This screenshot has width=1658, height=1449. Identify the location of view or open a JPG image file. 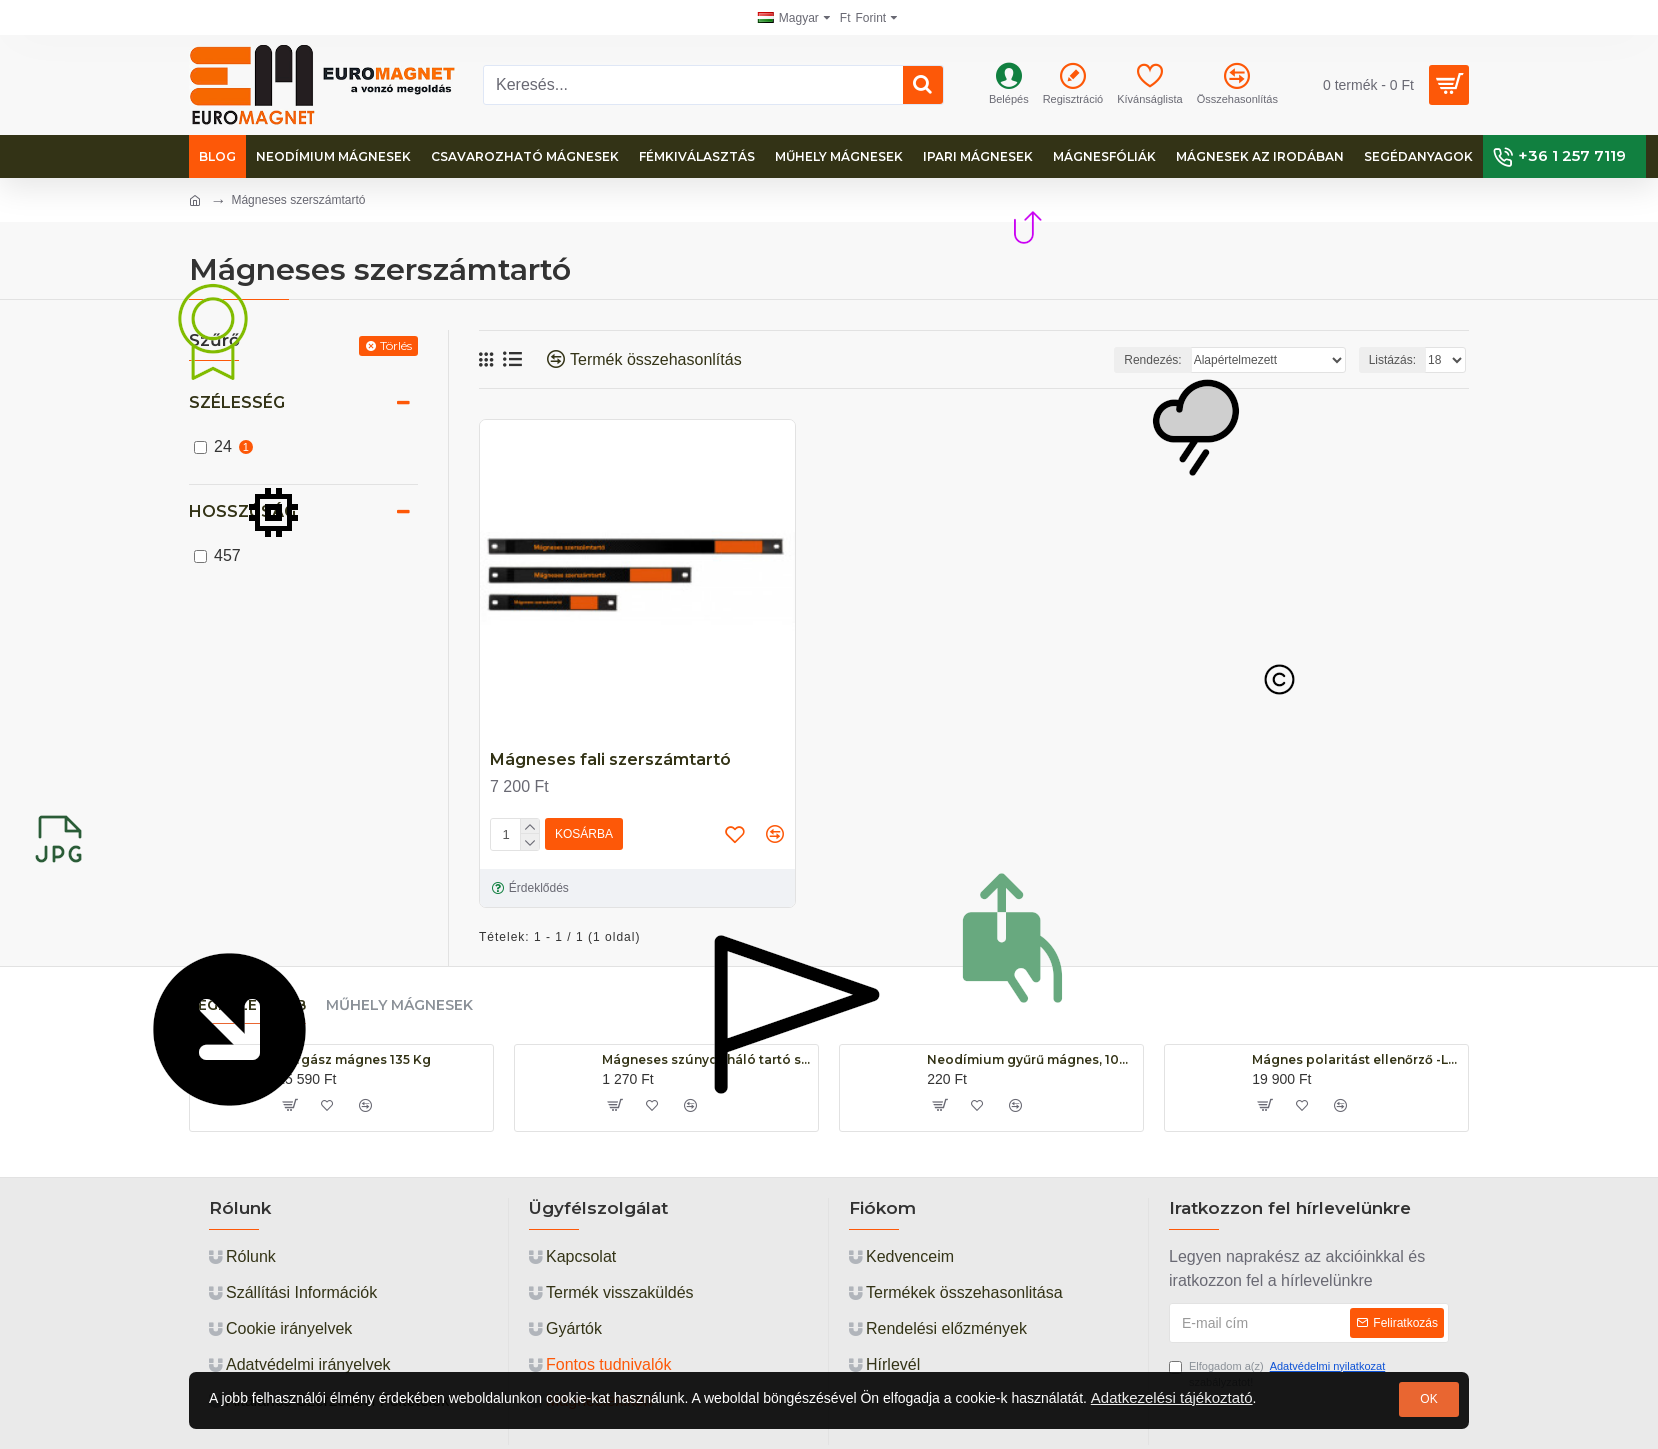
(60, 841).